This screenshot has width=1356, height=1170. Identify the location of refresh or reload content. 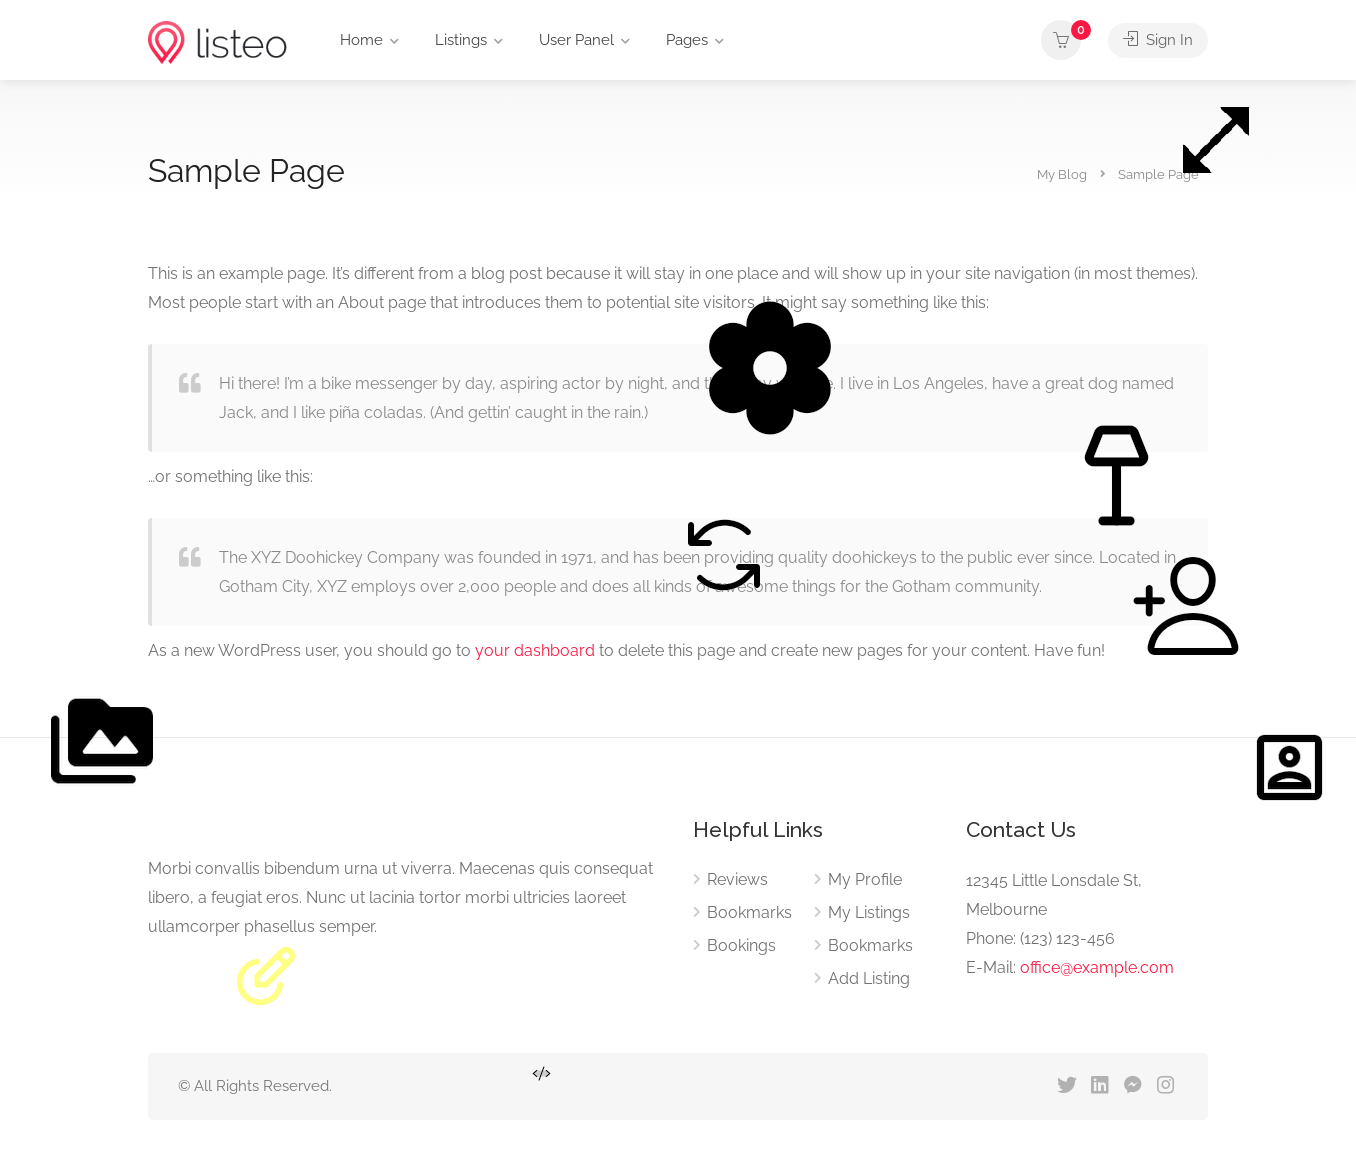
(724, 555).